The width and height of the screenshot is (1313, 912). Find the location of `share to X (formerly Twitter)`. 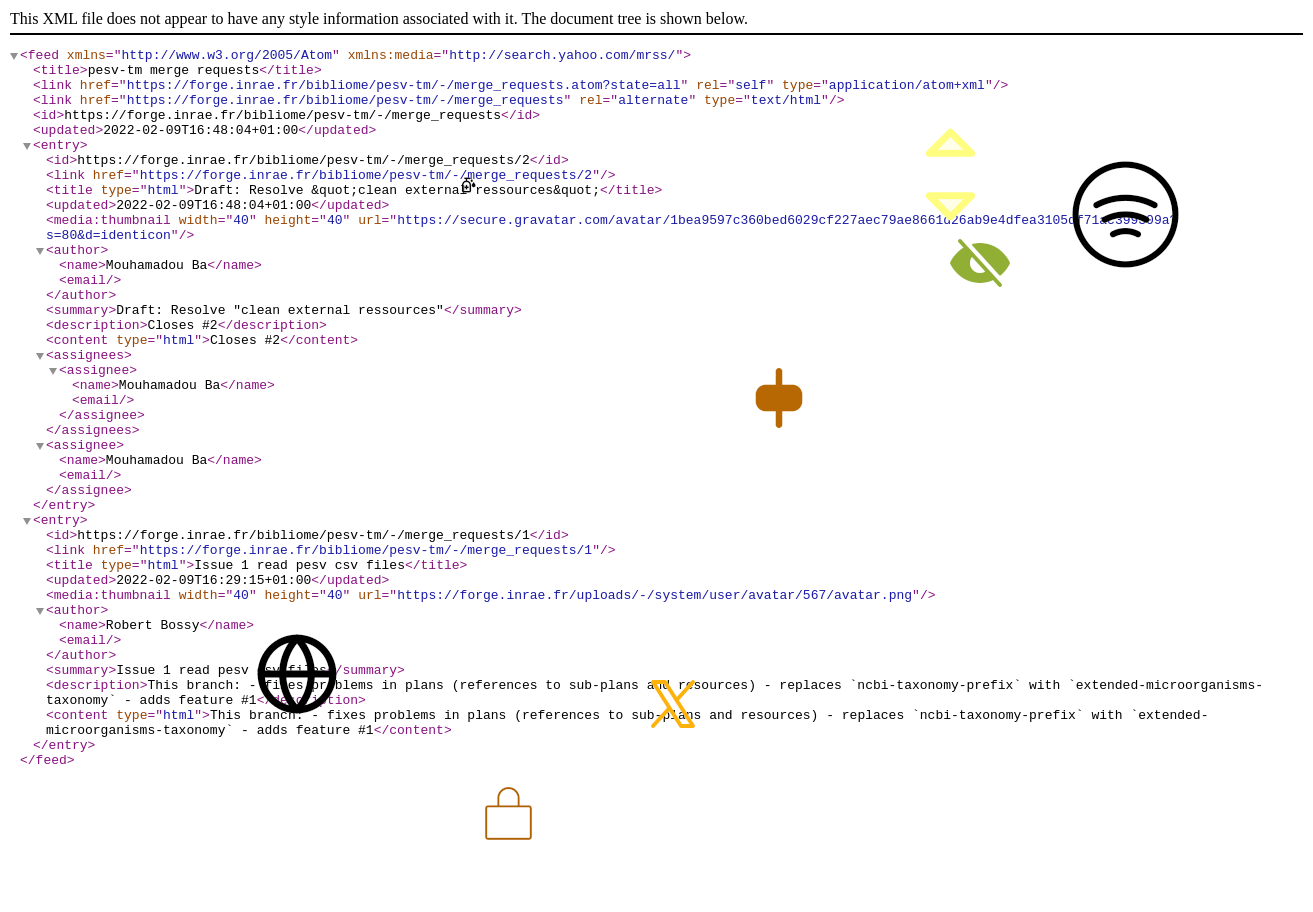

share to X (formerly Twitter) is located at coordinates (673, 704).